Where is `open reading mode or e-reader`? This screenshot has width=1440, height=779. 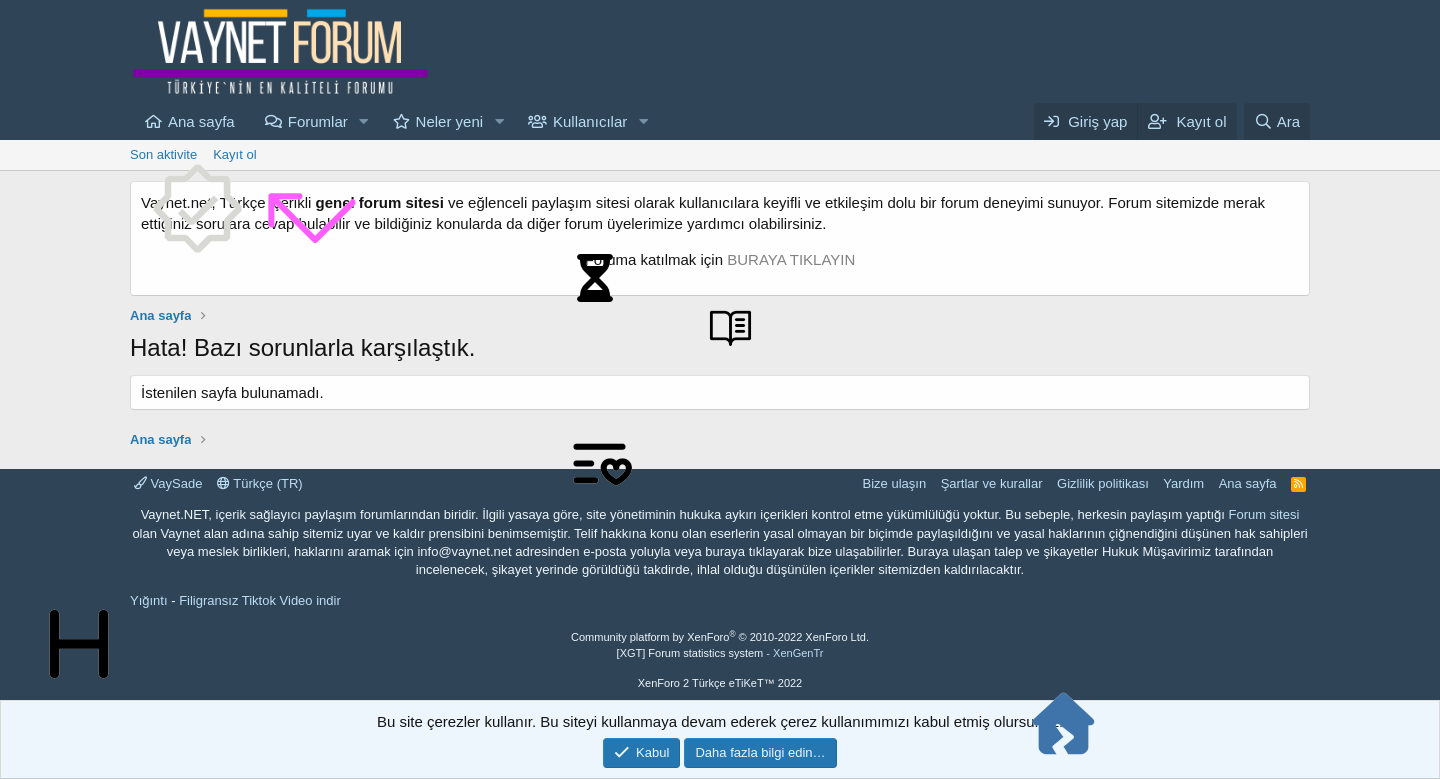 open reading mode or e-reader is located at coordinates (730, 325).